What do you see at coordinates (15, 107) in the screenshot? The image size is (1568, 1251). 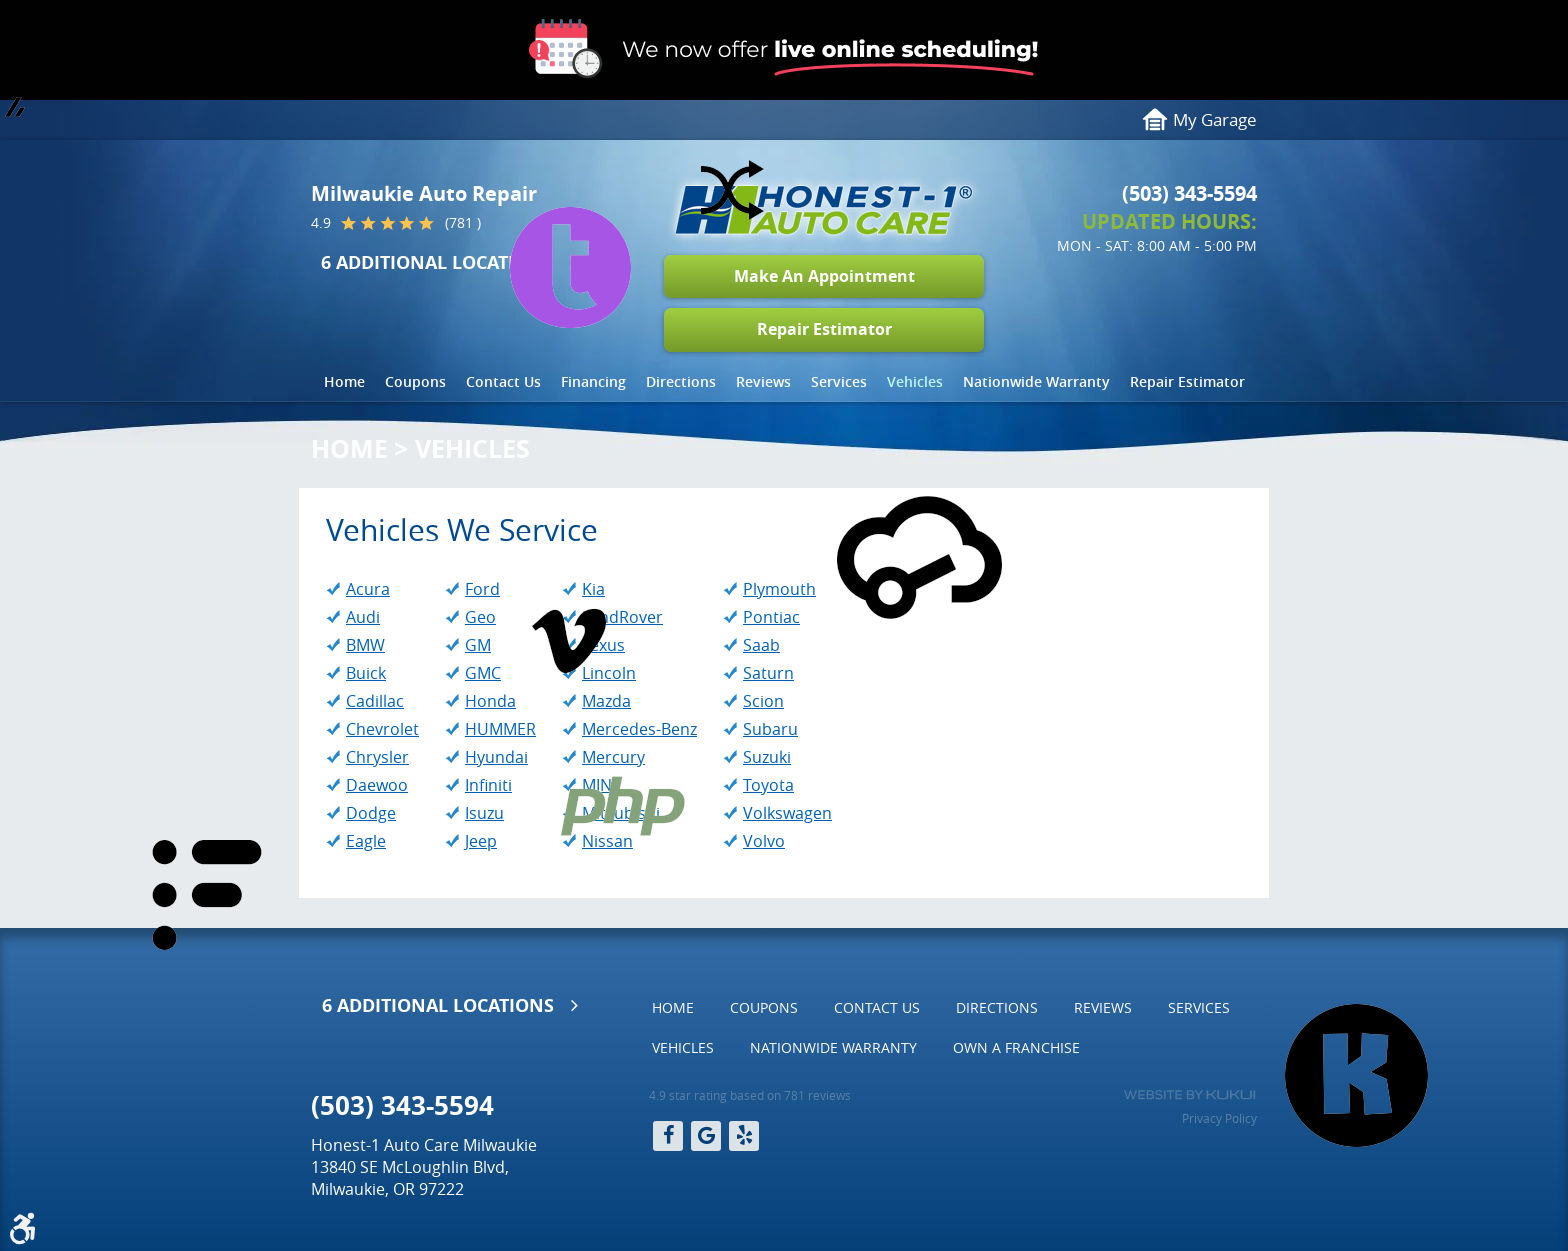 I see `open zenn platform` at bounding box center [15, 107].